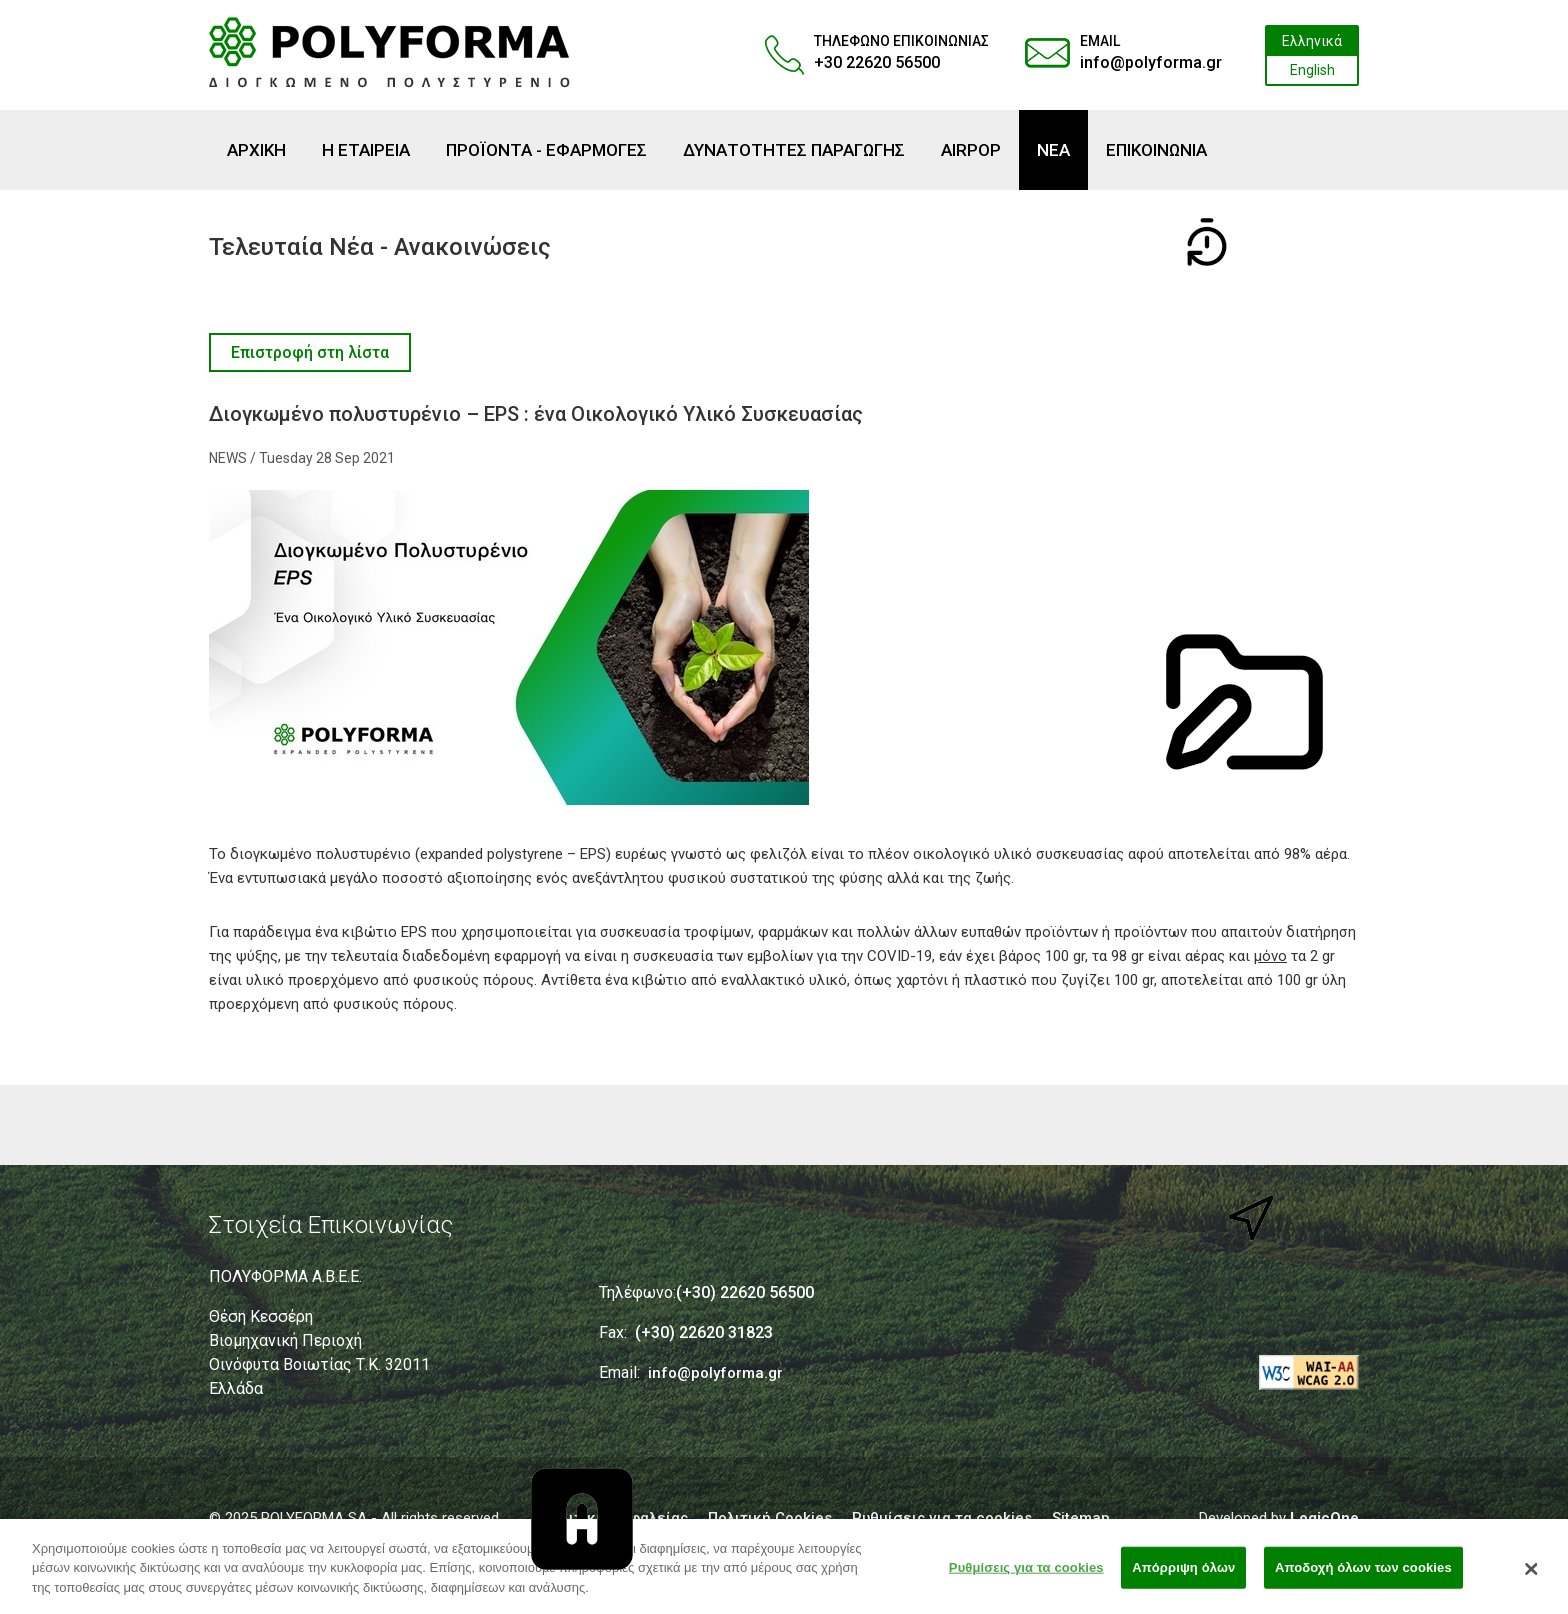 The height and width of the screenshot is (1614, 1568). I want to click on navigate to current location, so click(1250, 1219).